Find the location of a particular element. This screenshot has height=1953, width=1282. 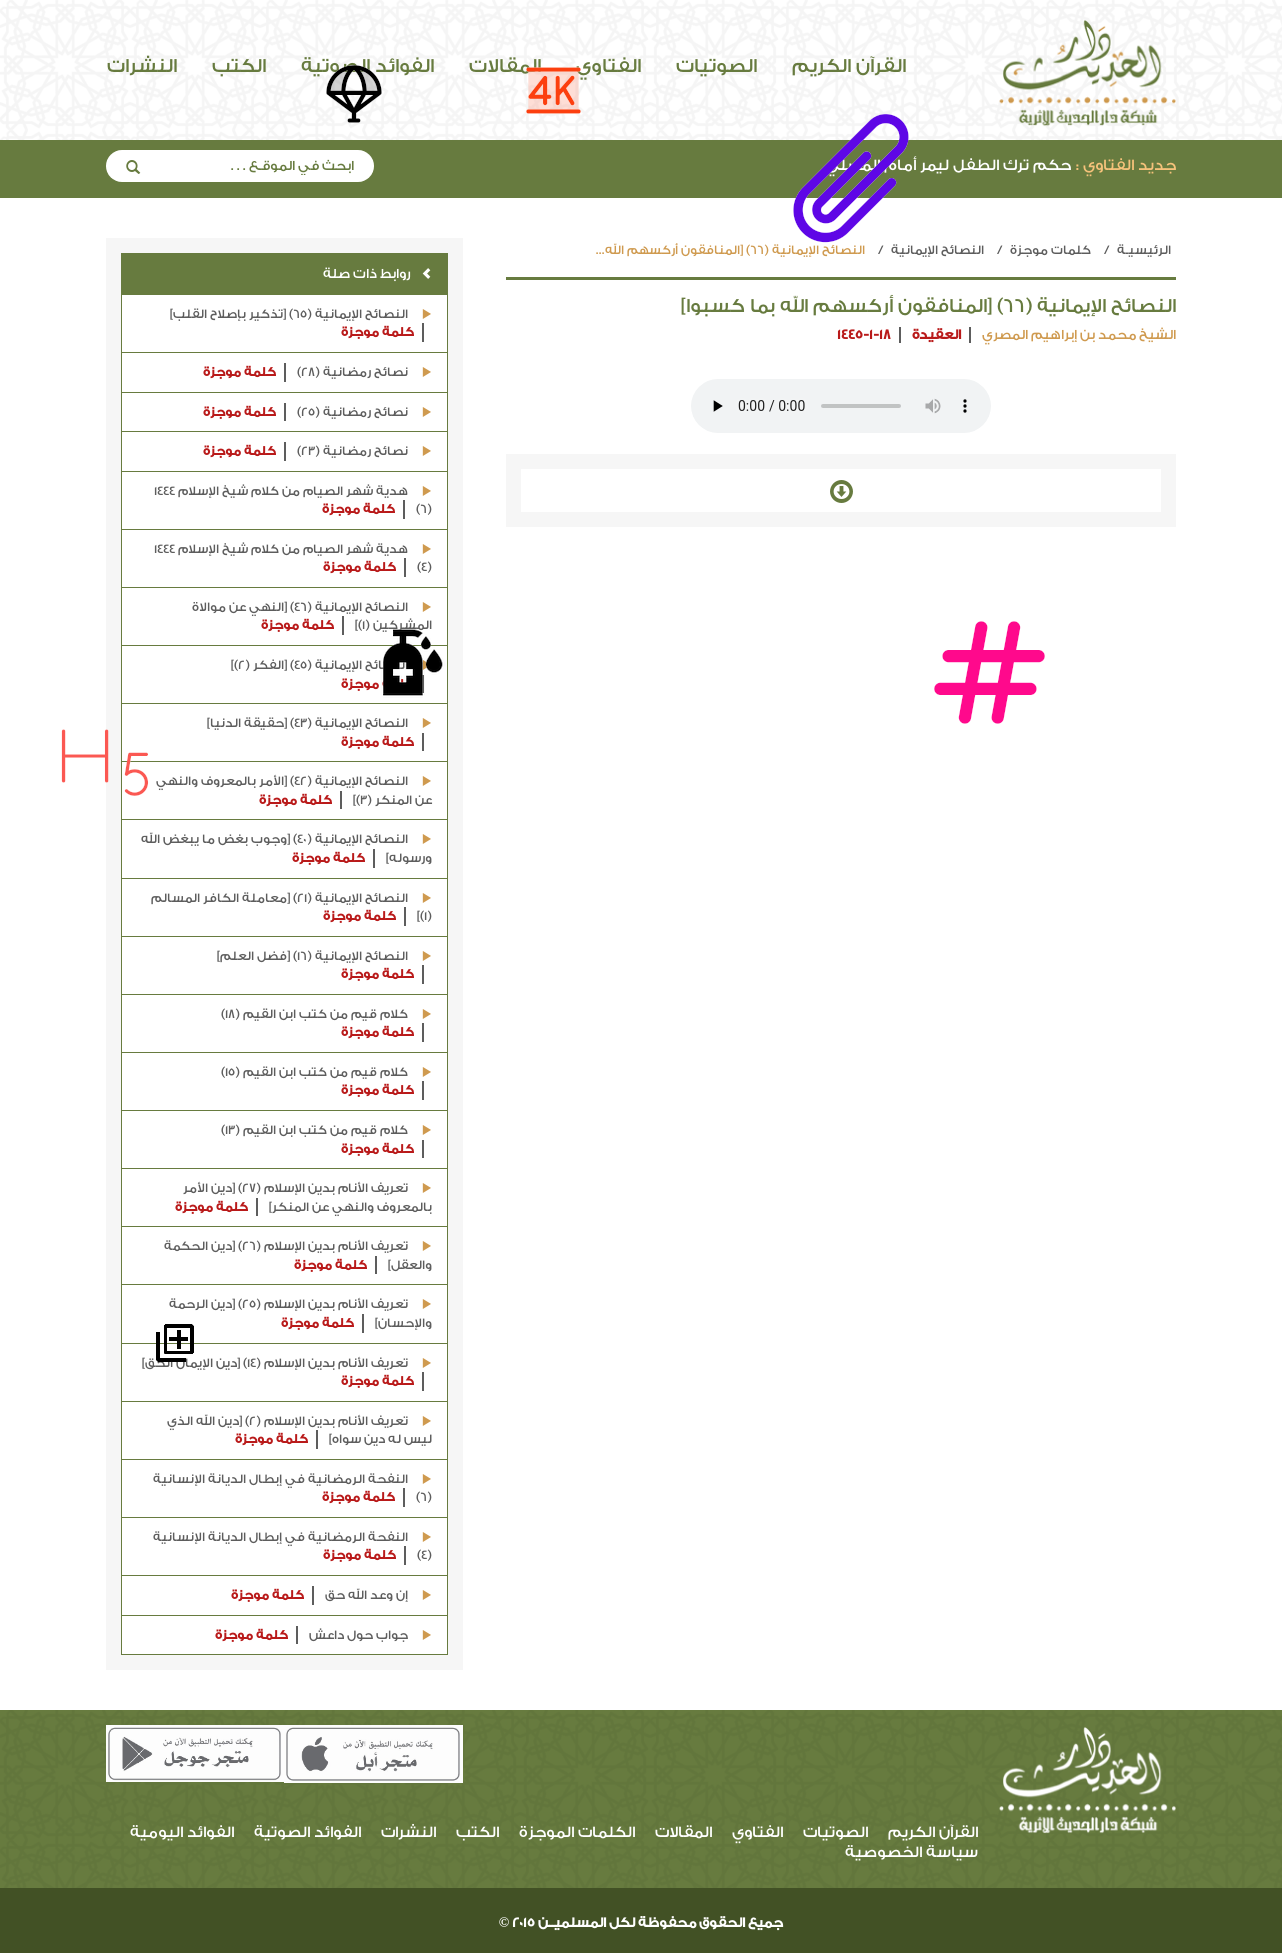

access hand sanitizer station location is located at coordinates (409, 662).